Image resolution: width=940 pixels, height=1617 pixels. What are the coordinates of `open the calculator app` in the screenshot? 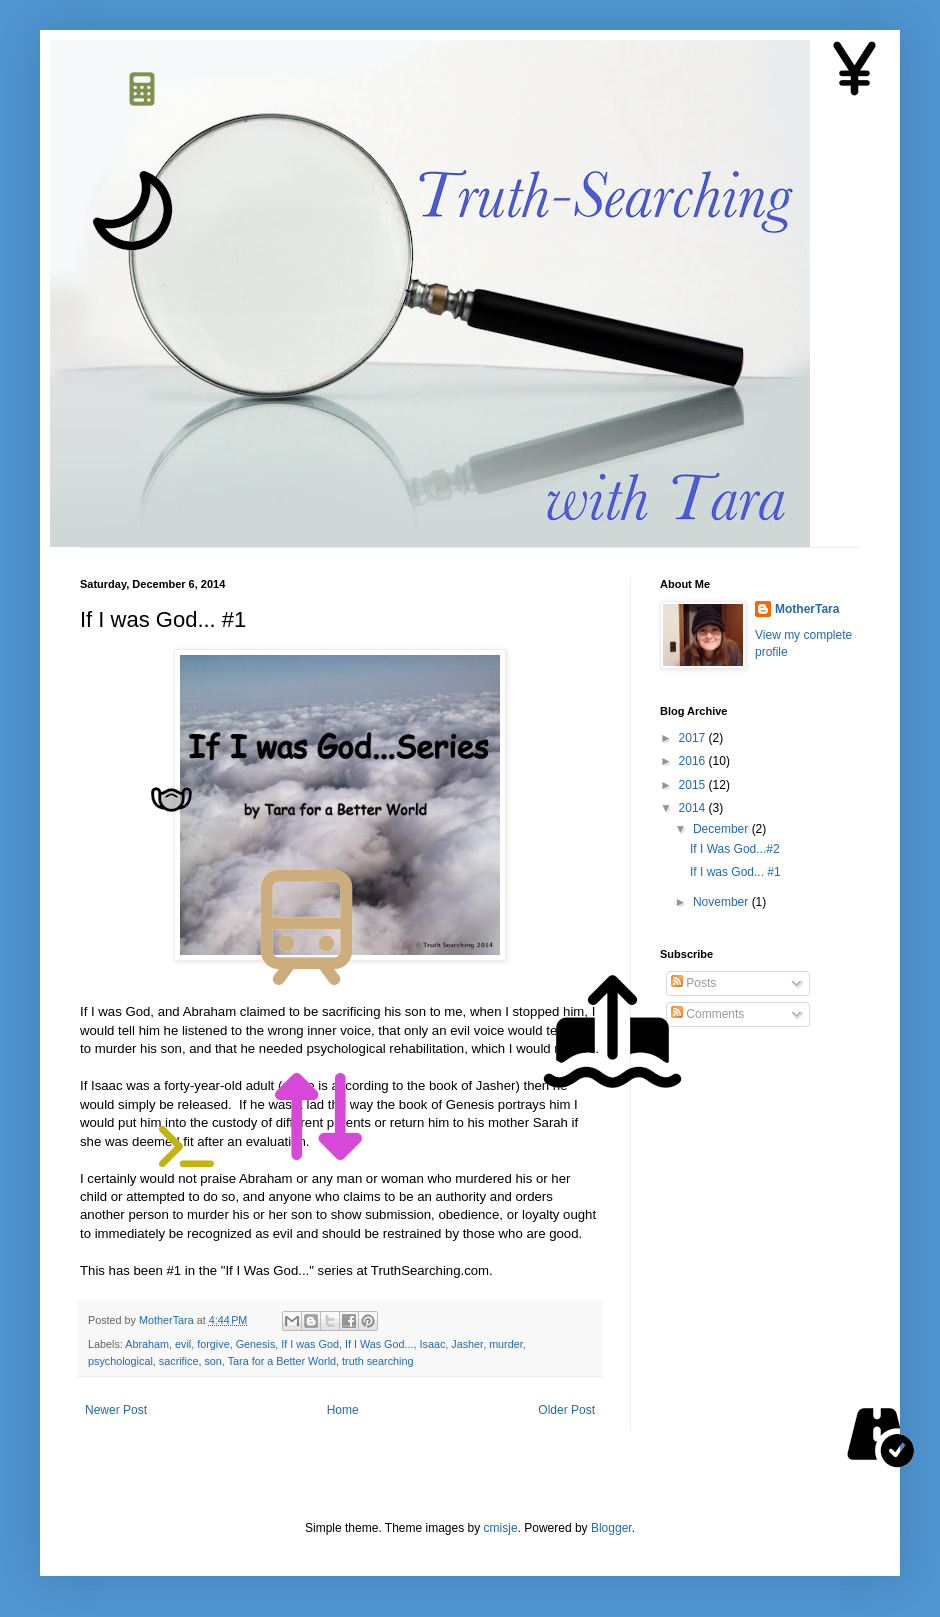 It's located at (142, 89).